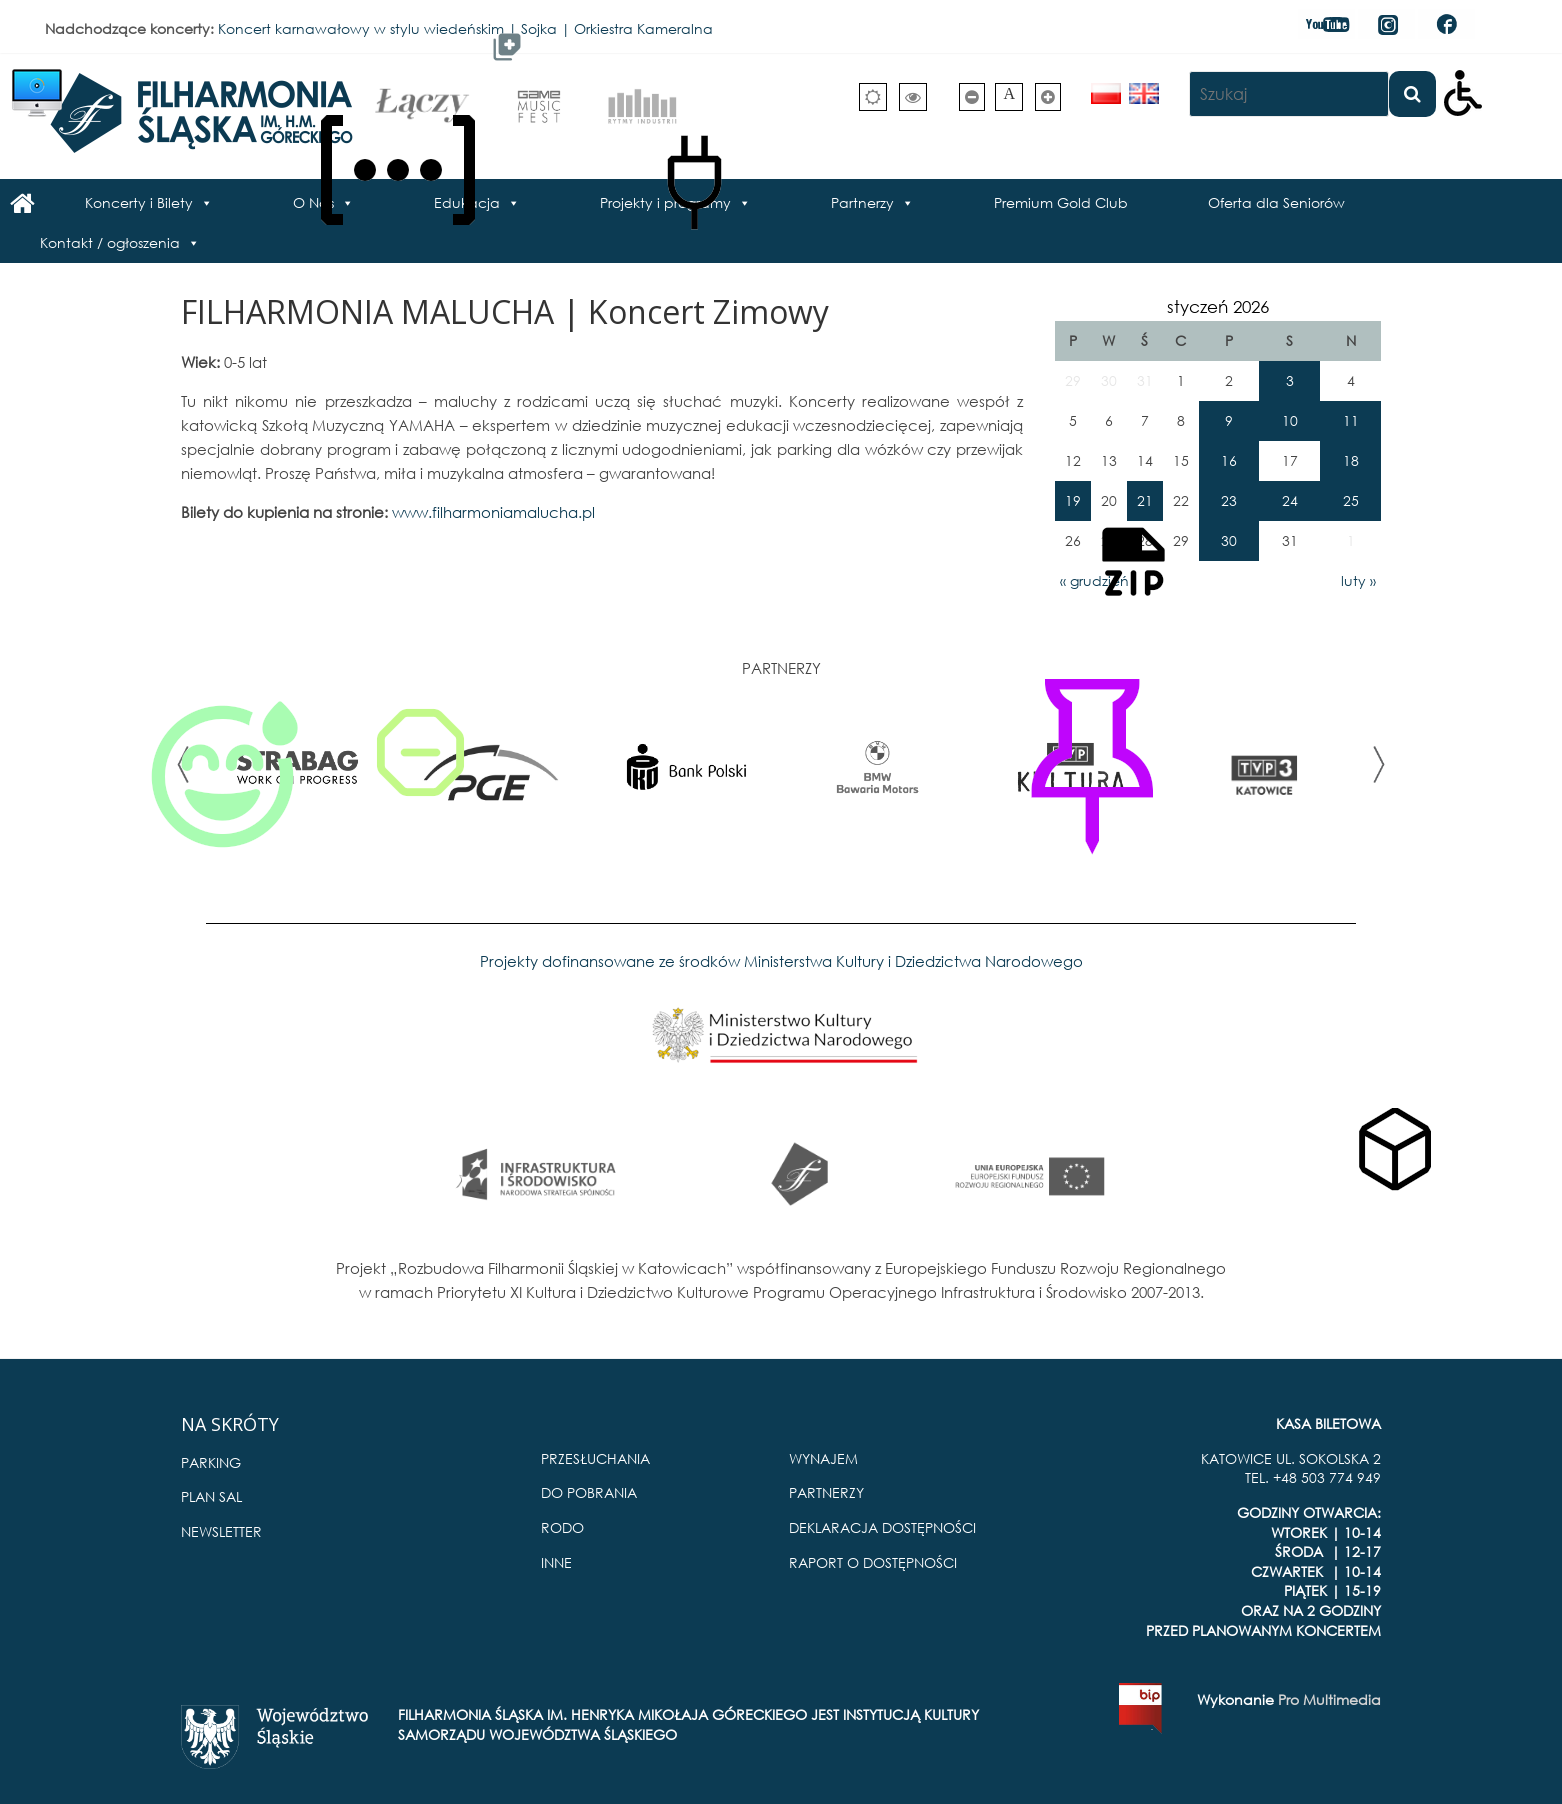 This screenshot has width=1562, height=1804. Describe the element at coordinates (1395, 1150) in the screenshot. I see `indicates a method or function in code` at that location.